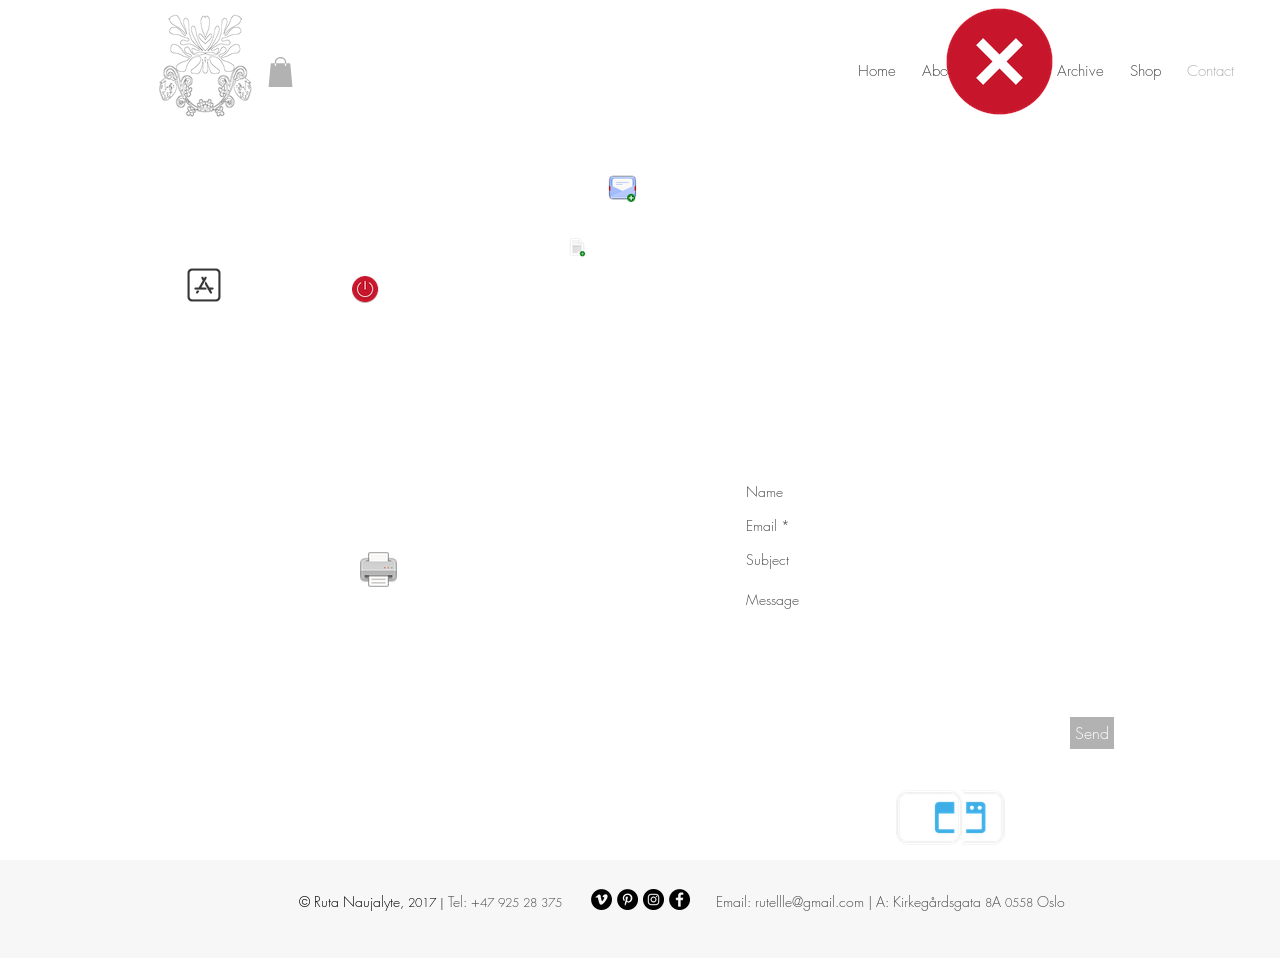 This screenshot has width=1280, height=978. I want to click on print the current document, so click(378, 569).